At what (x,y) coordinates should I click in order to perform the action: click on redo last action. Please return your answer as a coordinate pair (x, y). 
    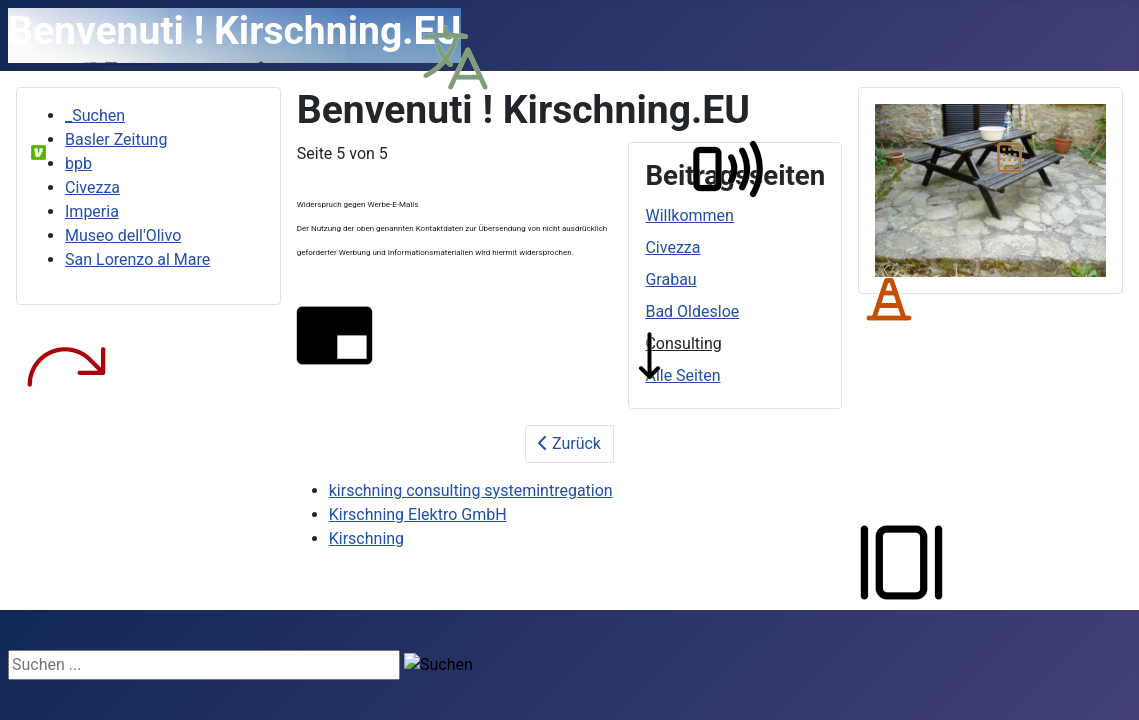
    Looking at the image, I should click on (65, 364).